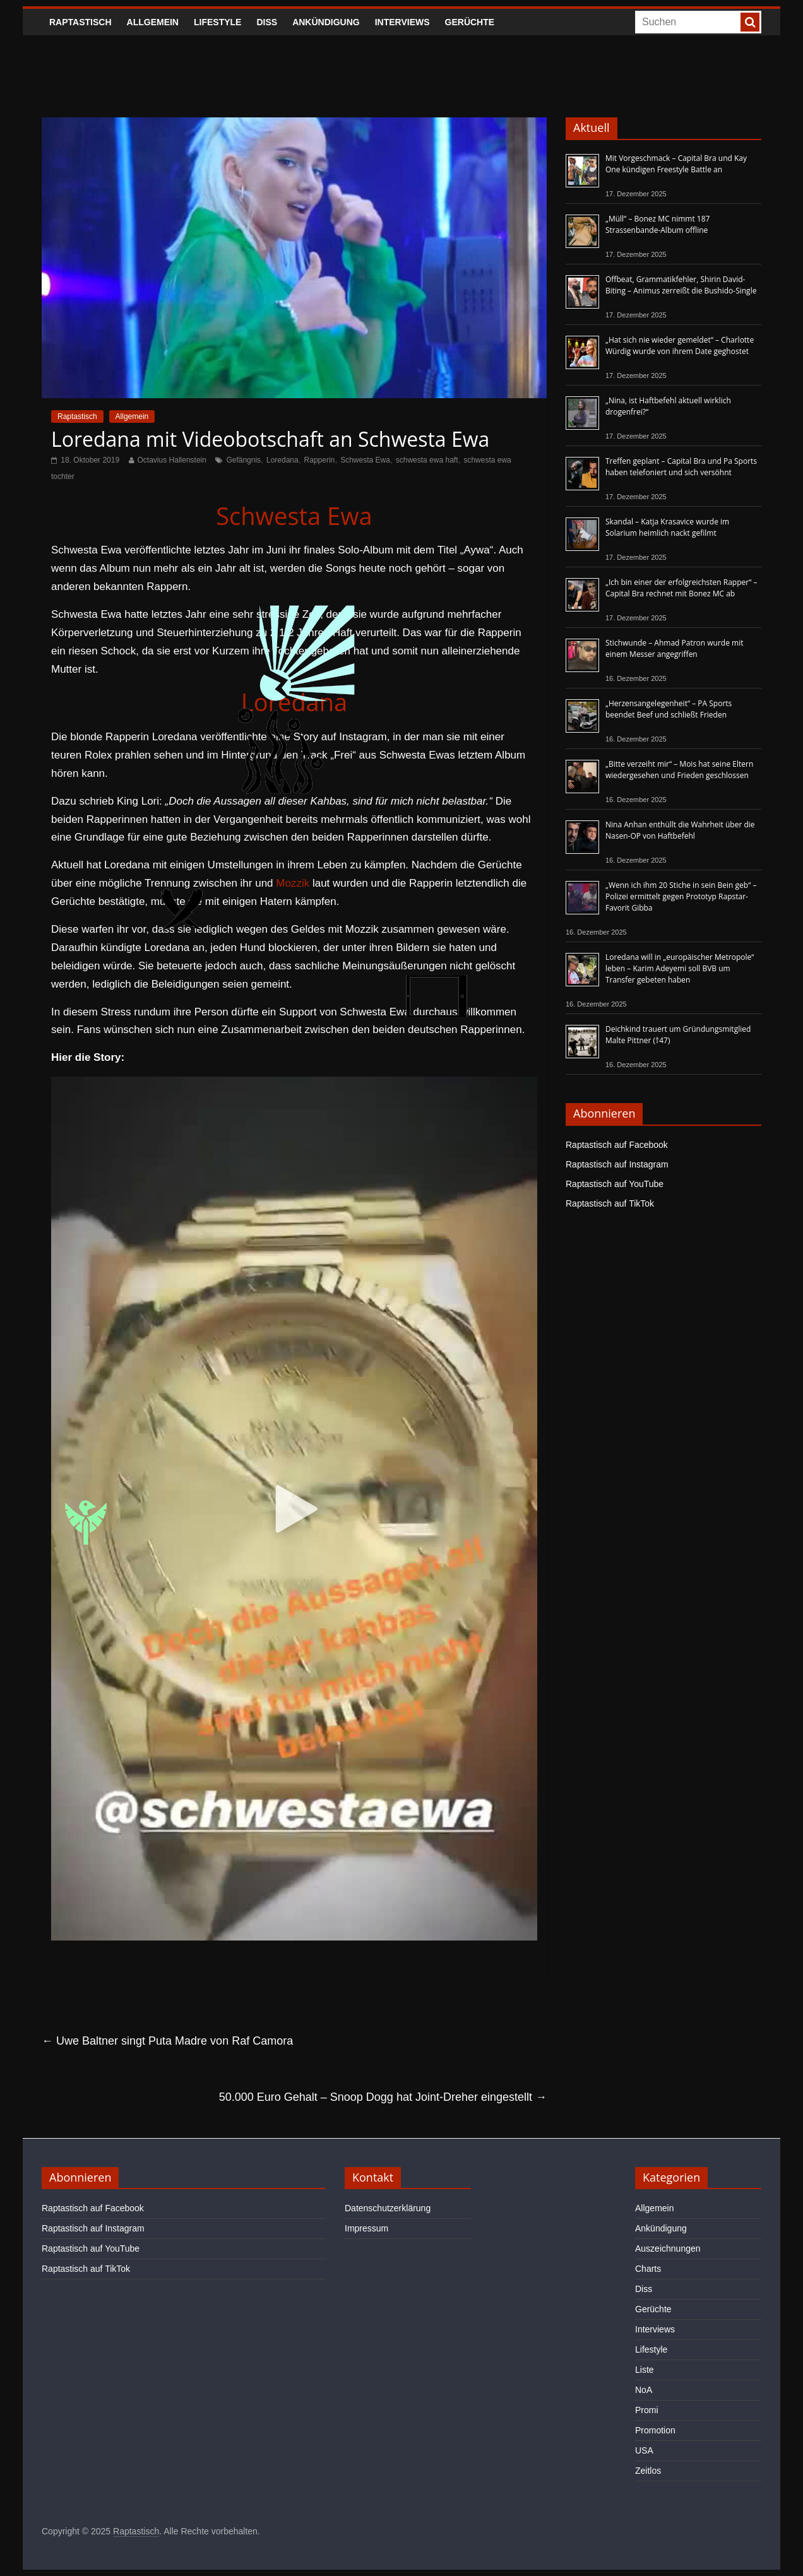 This screenshot has width=803, height=2576. I want to click on ivory tusks item or resource in a game, so click(182, 909).